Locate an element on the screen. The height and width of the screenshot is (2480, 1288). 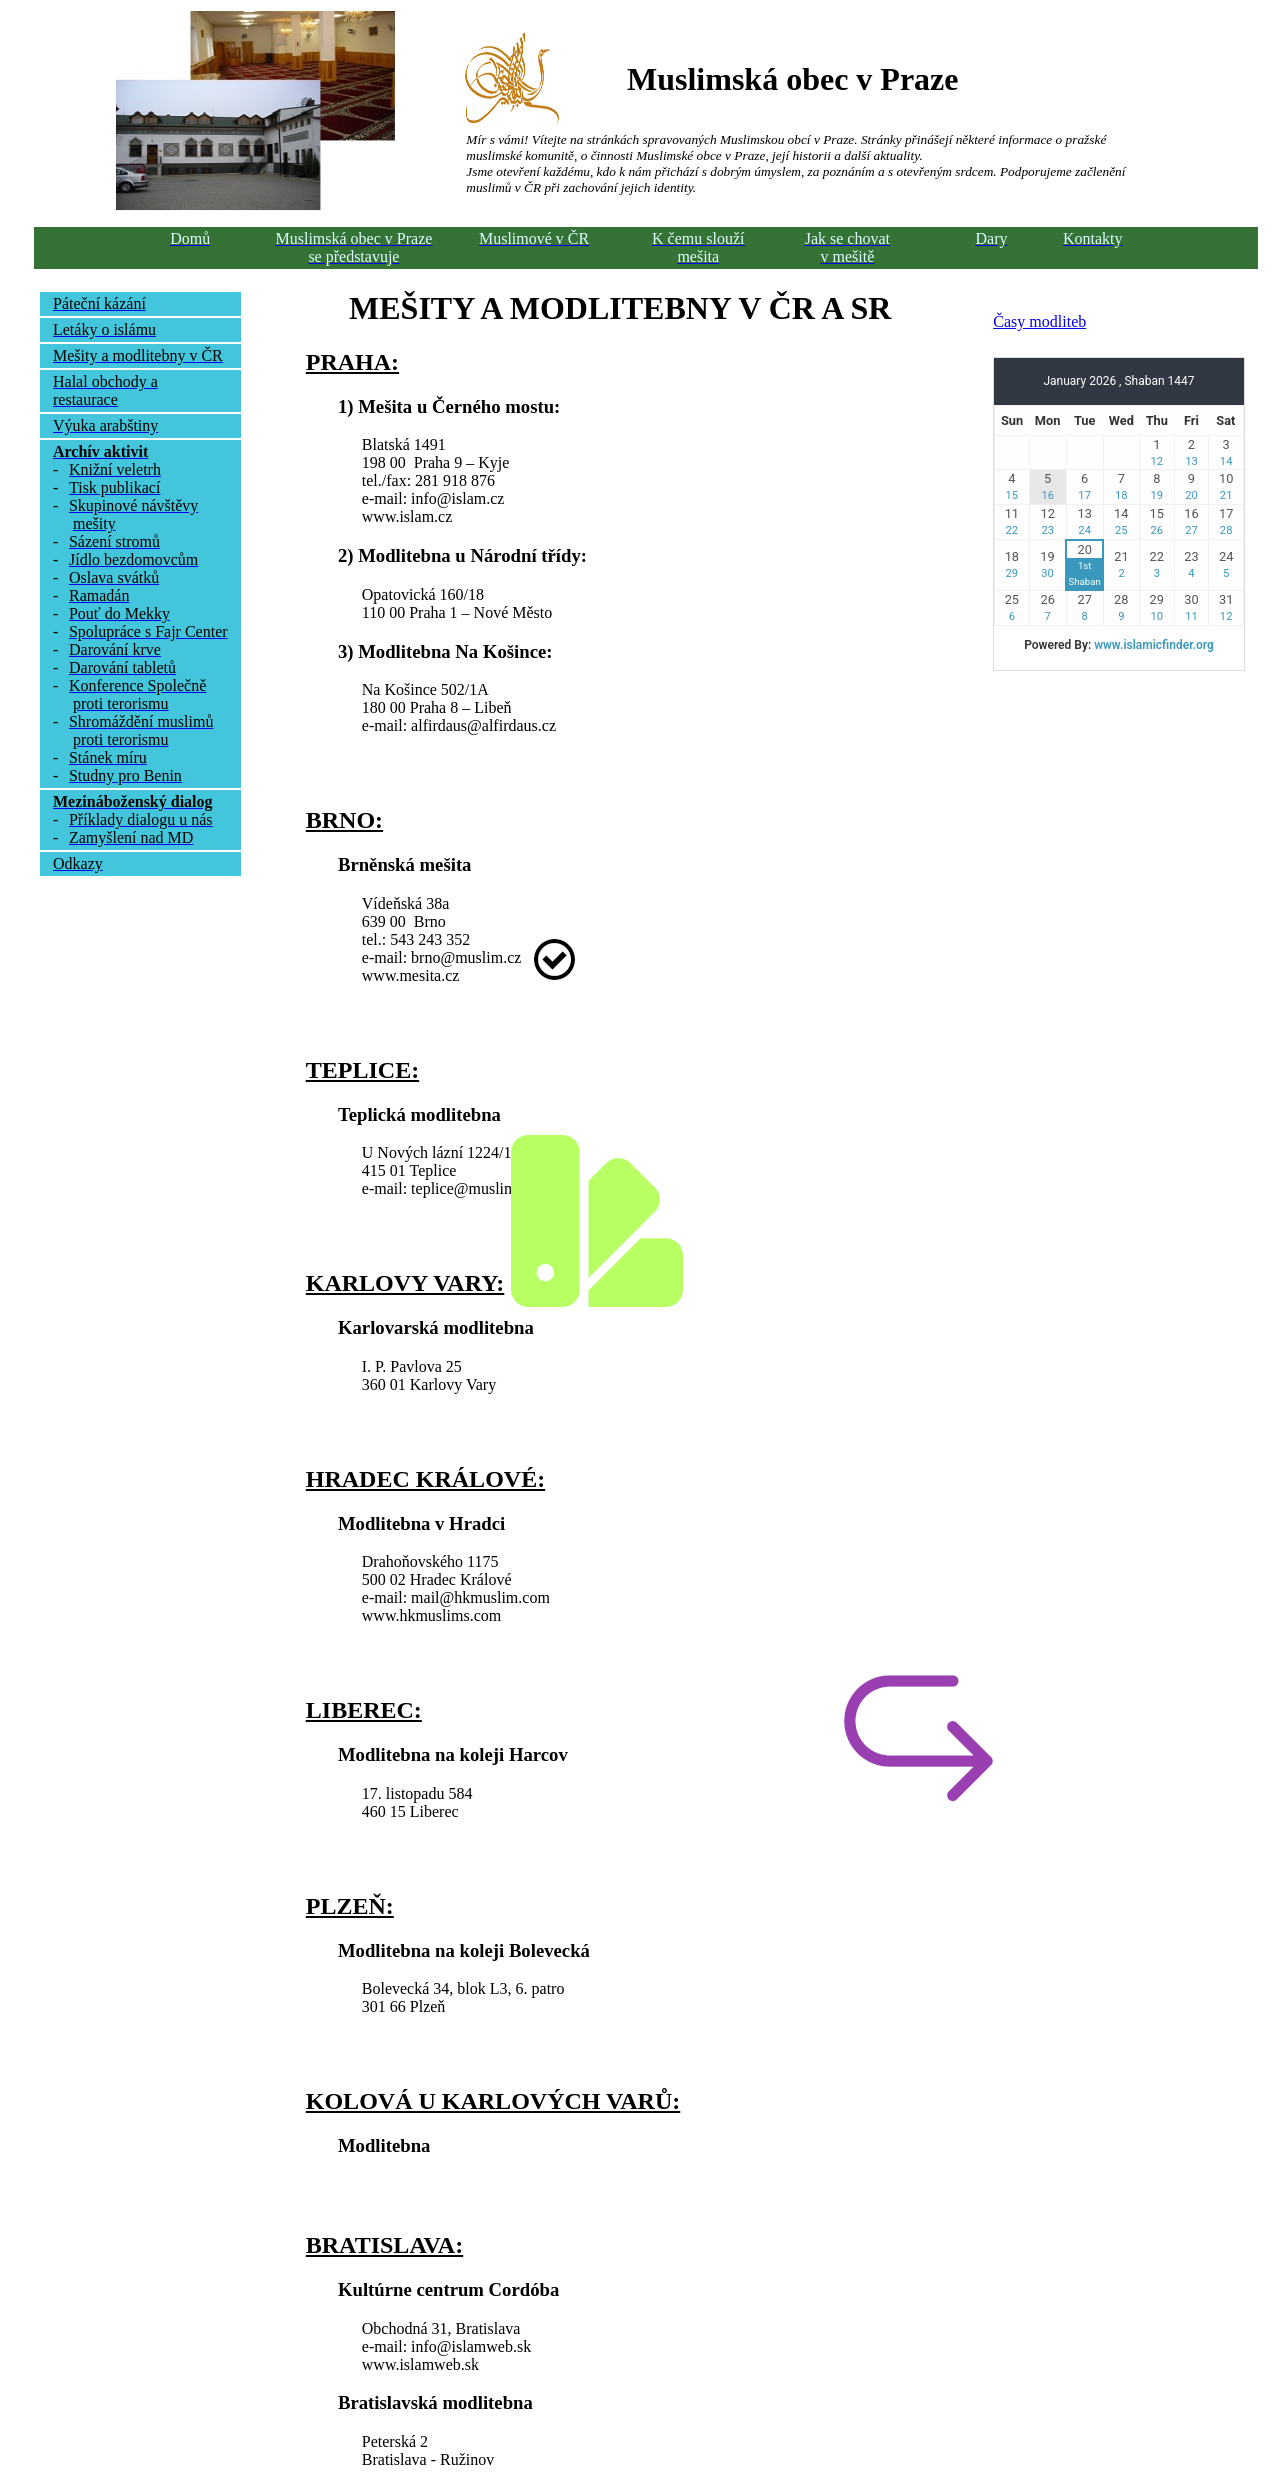
indicates task or action completed successfully is located at coordinates (554, 959).